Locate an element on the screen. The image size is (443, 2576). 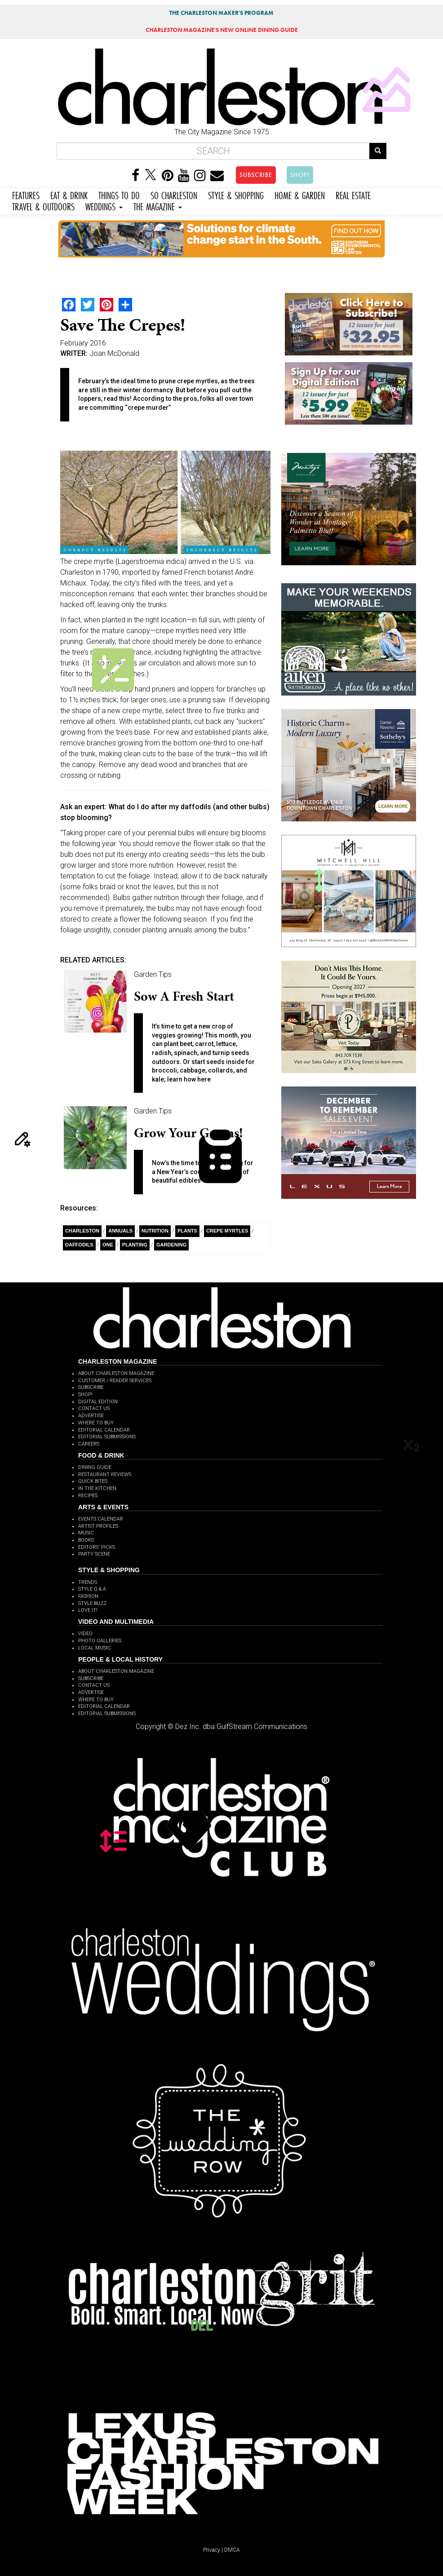
indicates an HTTP DELETE request method is located at coordinates (202, 2325).